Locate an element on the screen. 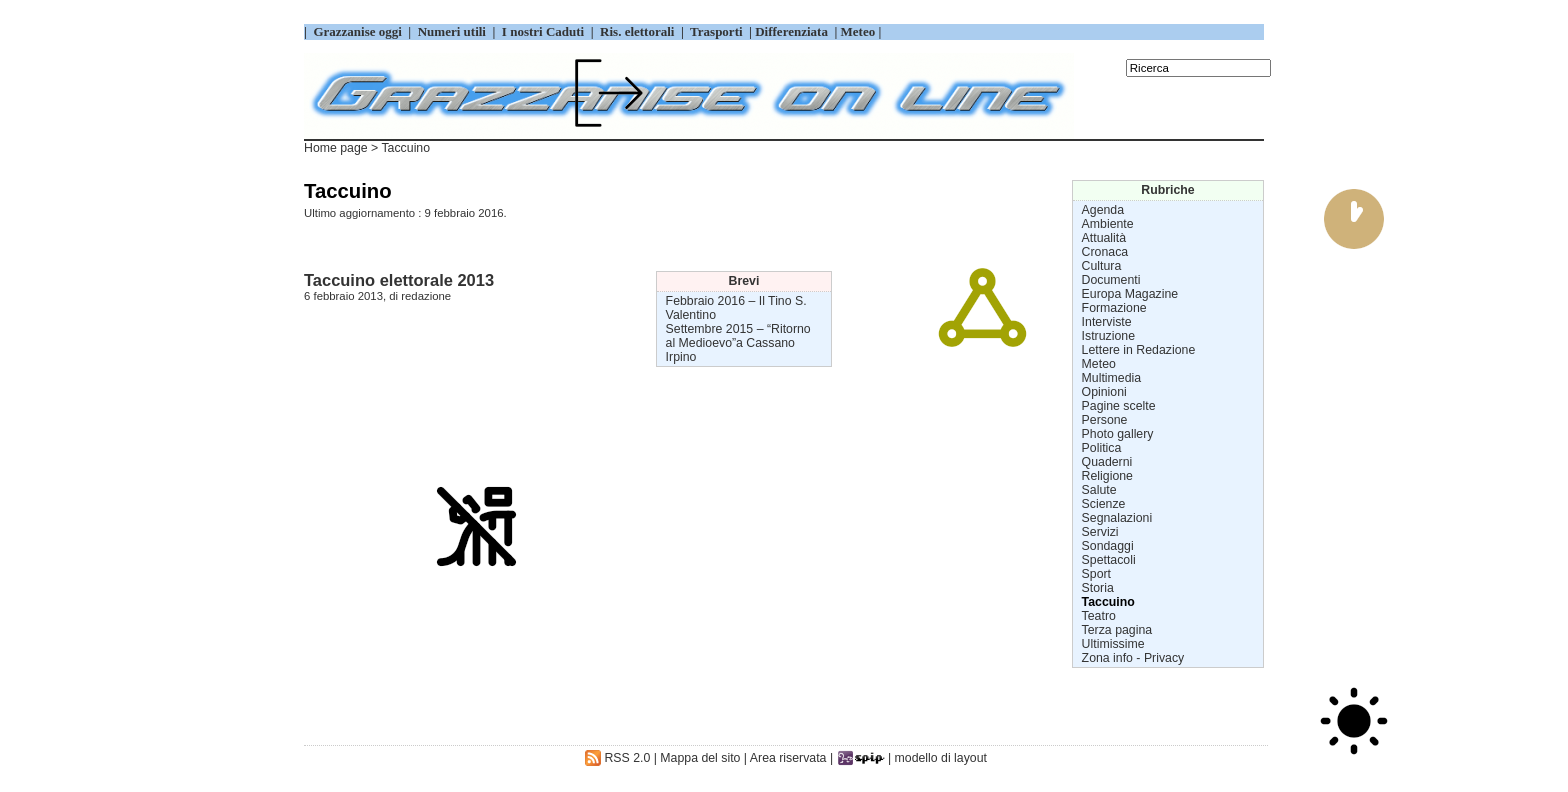  rollercoaster ride unavailable or closed is located at coordinates (476, 526).